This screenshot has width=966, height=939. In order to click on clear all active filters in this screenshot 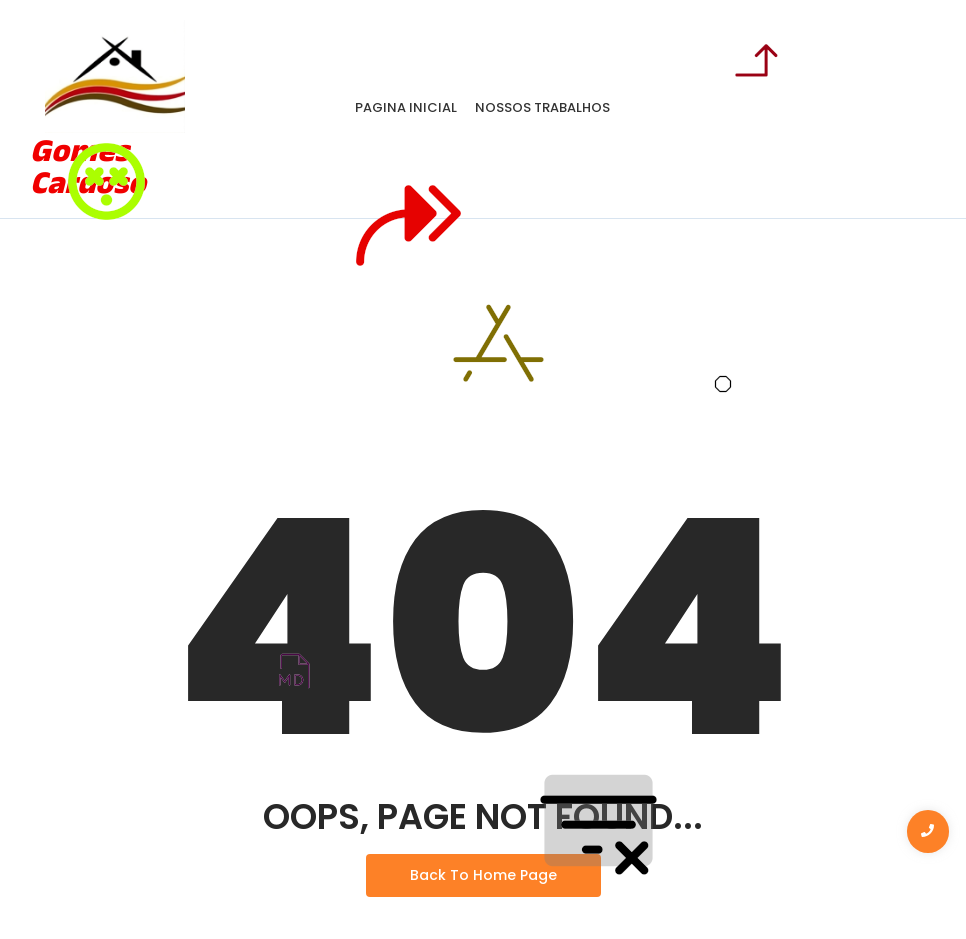, I will do `click(598, 820)`.